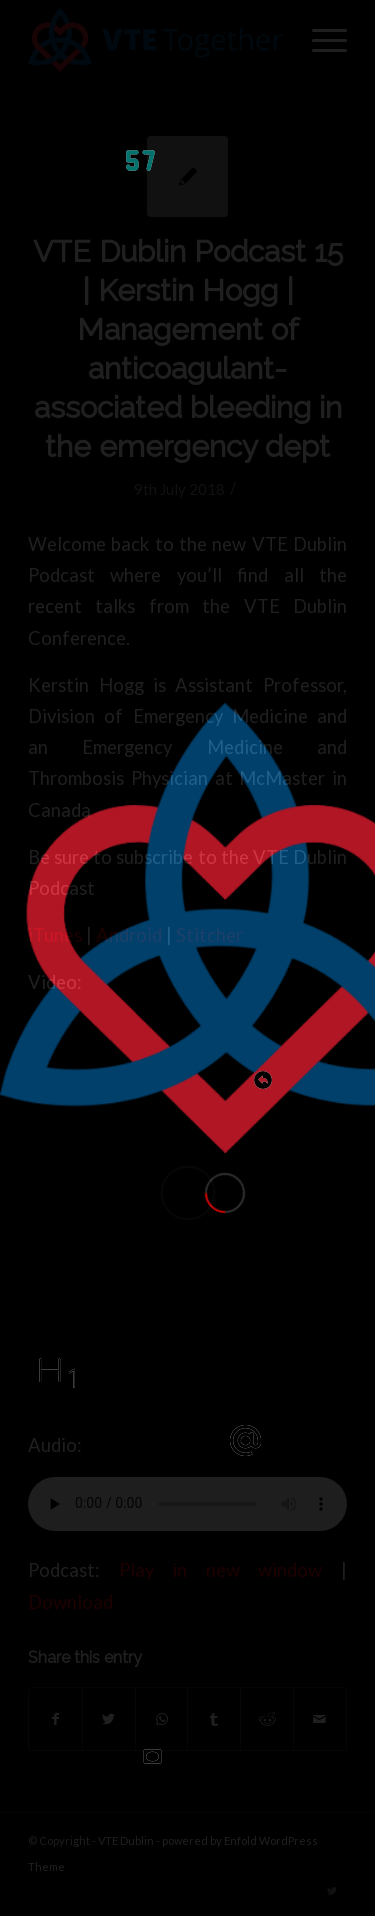  Describe the element at coordinates (263, 1080) in the screenshot. I see `undo the last action` at that location.